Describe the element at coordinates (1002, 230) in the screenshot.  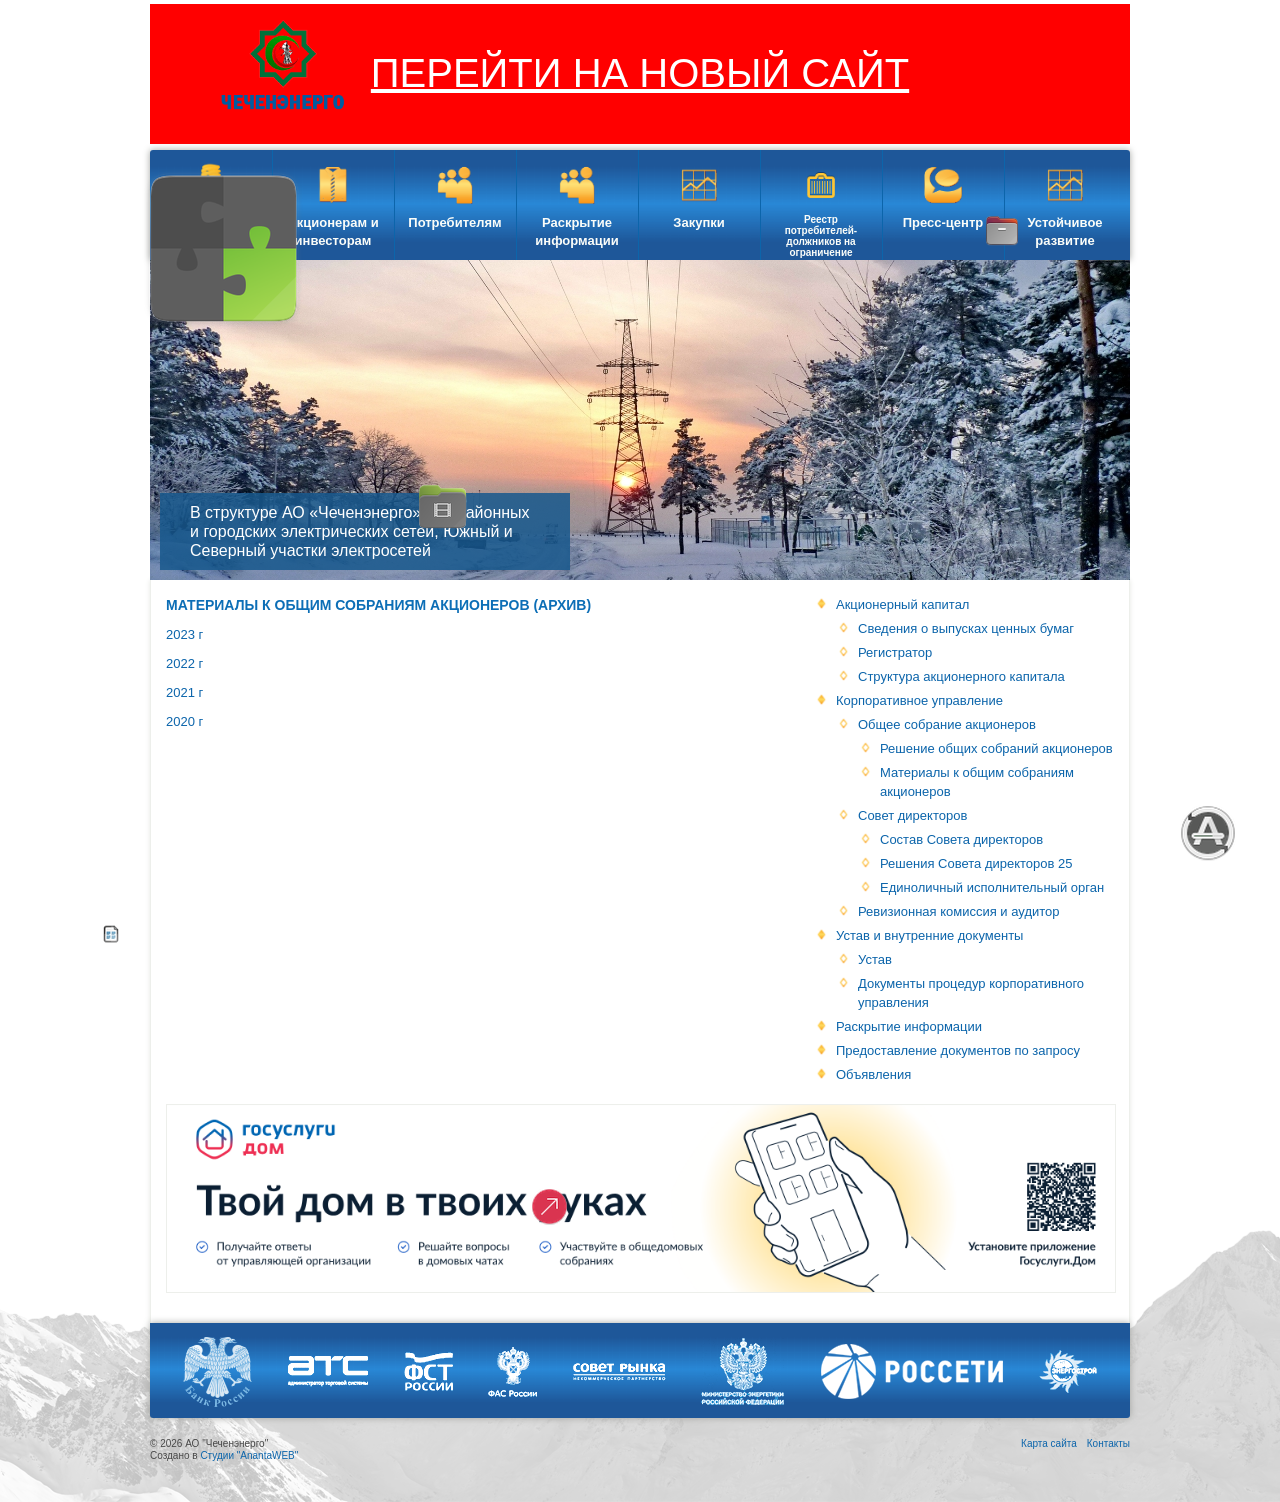
I see `open the file manager application` at that location.